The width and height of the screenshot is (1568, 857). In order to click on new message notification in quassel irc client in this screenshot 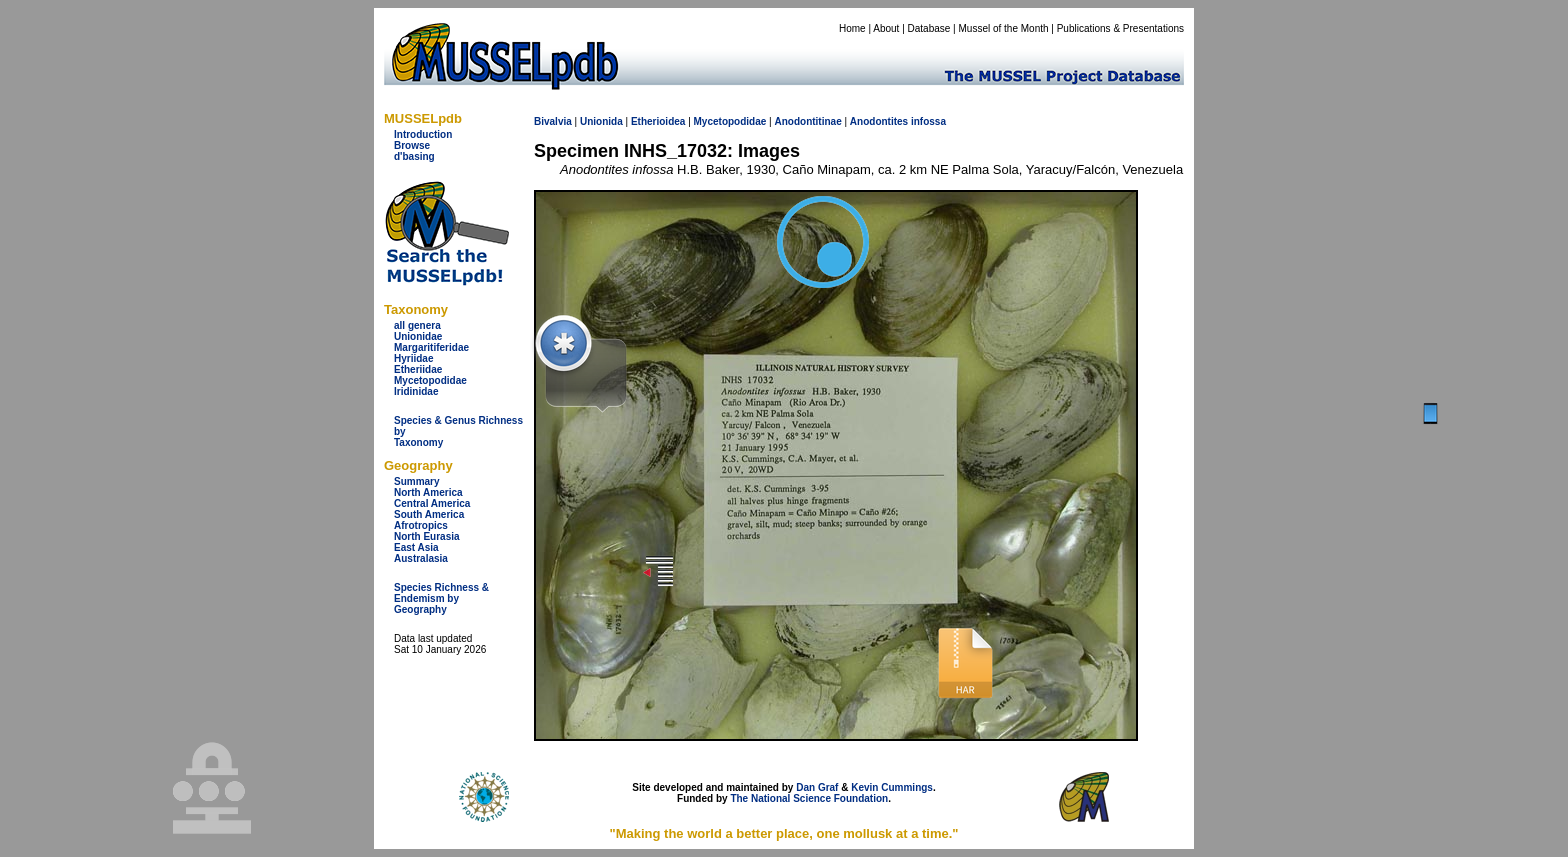, I will do `click(823, 242)`.